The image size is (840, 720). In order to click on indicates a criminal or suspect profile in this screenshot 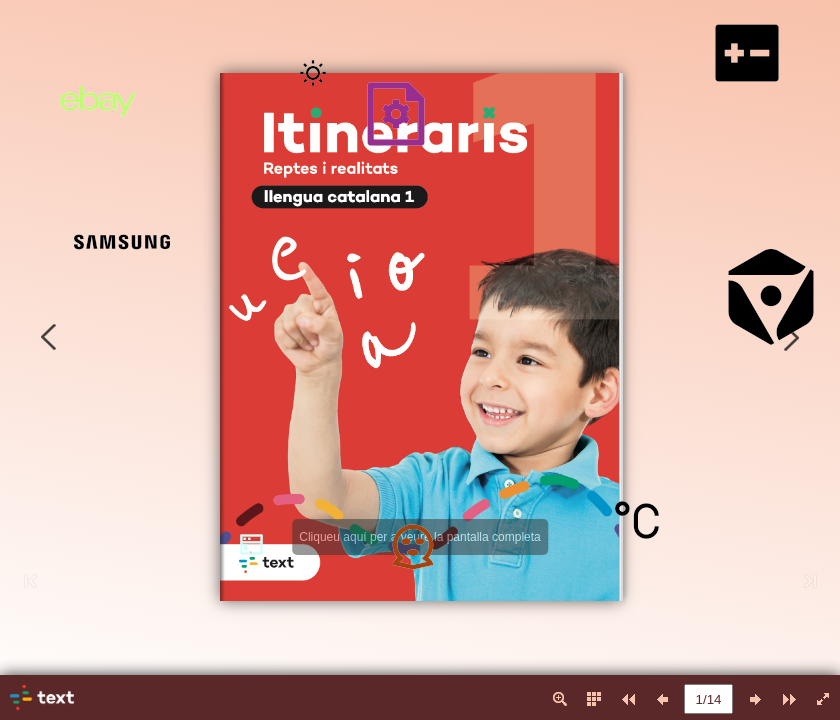, I will do `click(413, 547)`.